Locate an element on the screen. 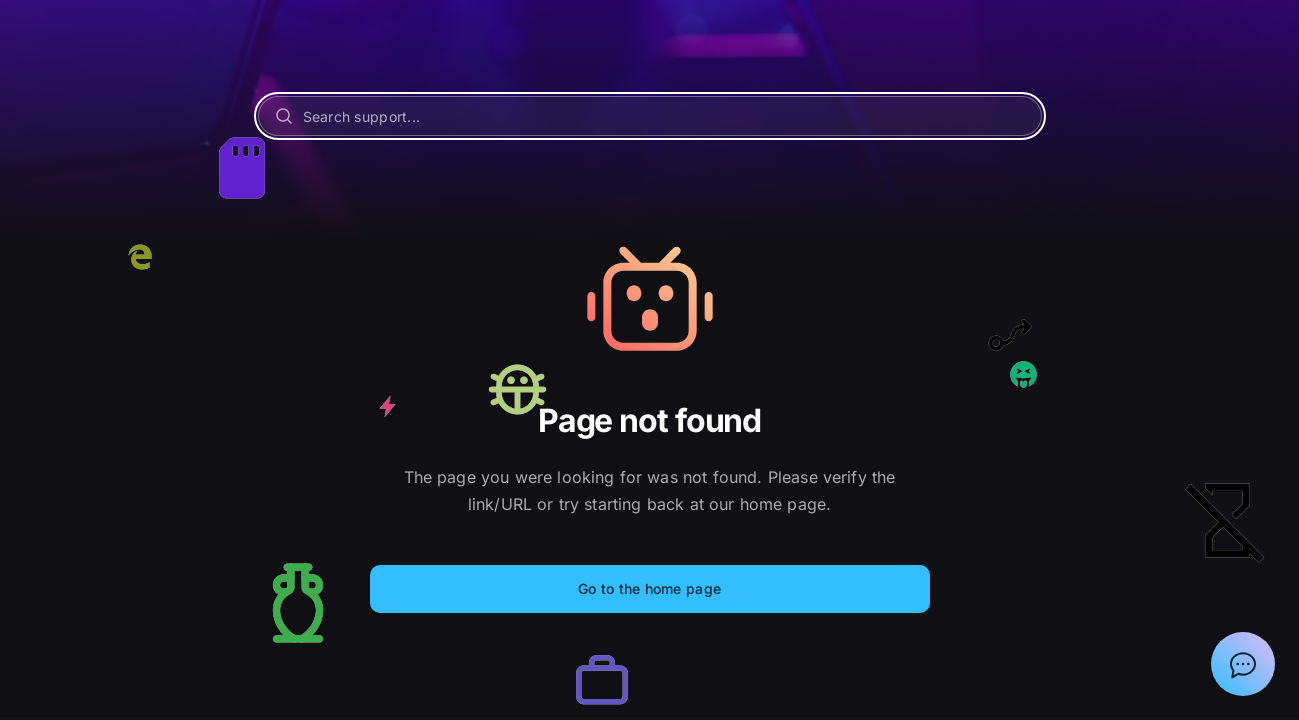  timer or countdown feature disabled is located at coordinates (1227, 520).